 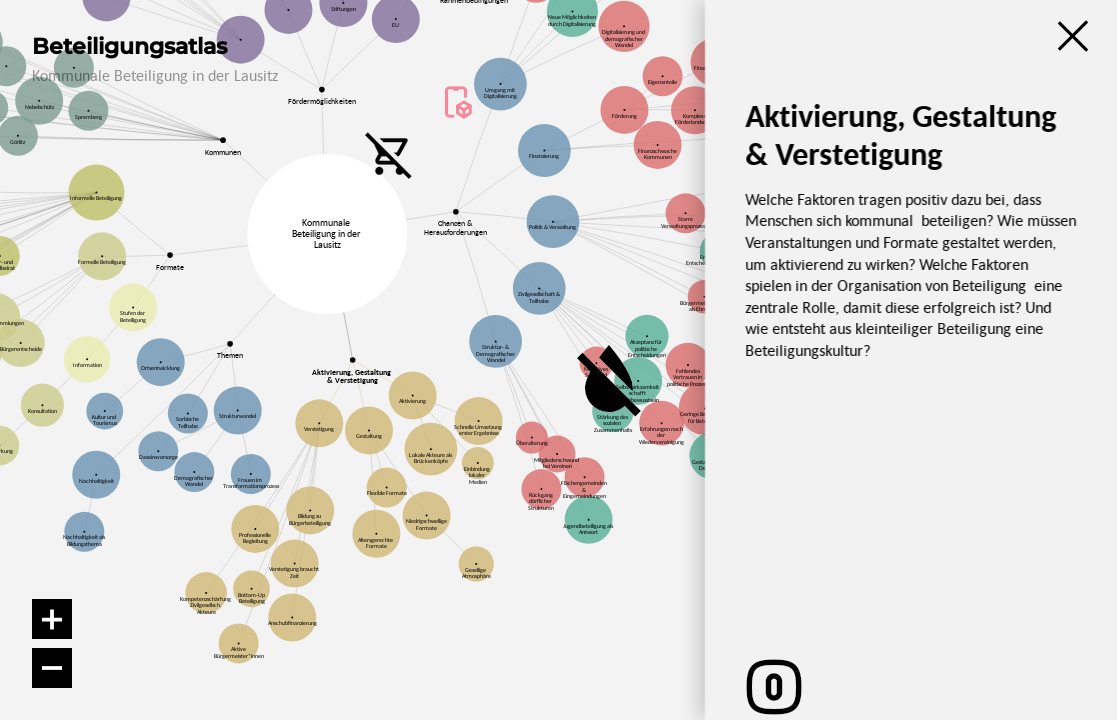 I want to click on indicates zero items or empty count, so click(x=774, y=687).